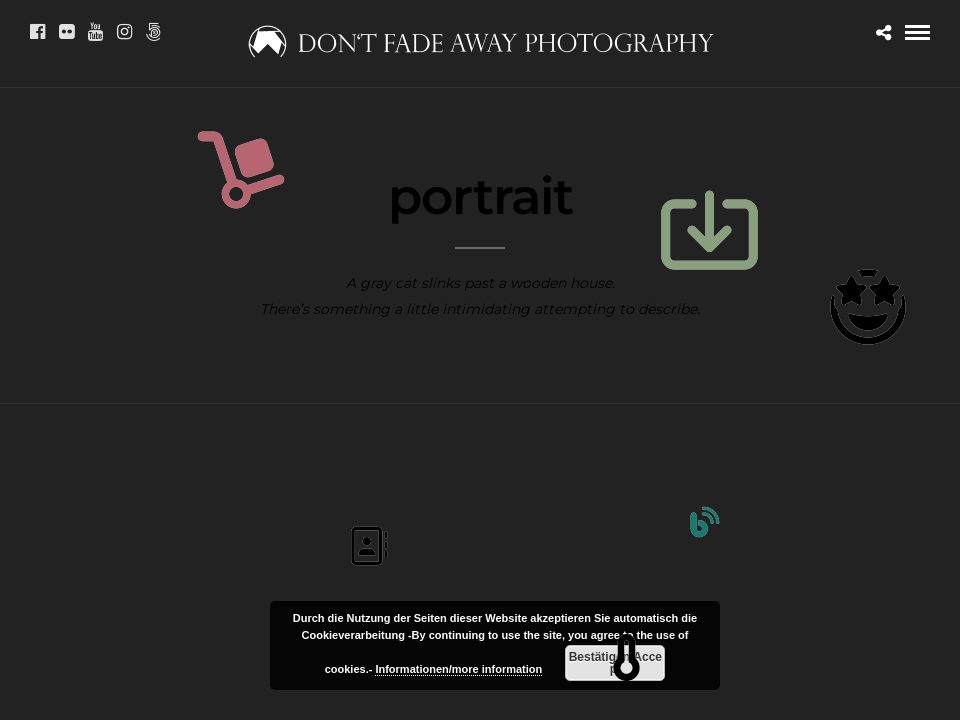 Image resolution: width=960 pixels, height=720 pixels. Describe the element at coordinates (241, 170) in the screenshot. I see `shipping or delivery in progress` at that location.